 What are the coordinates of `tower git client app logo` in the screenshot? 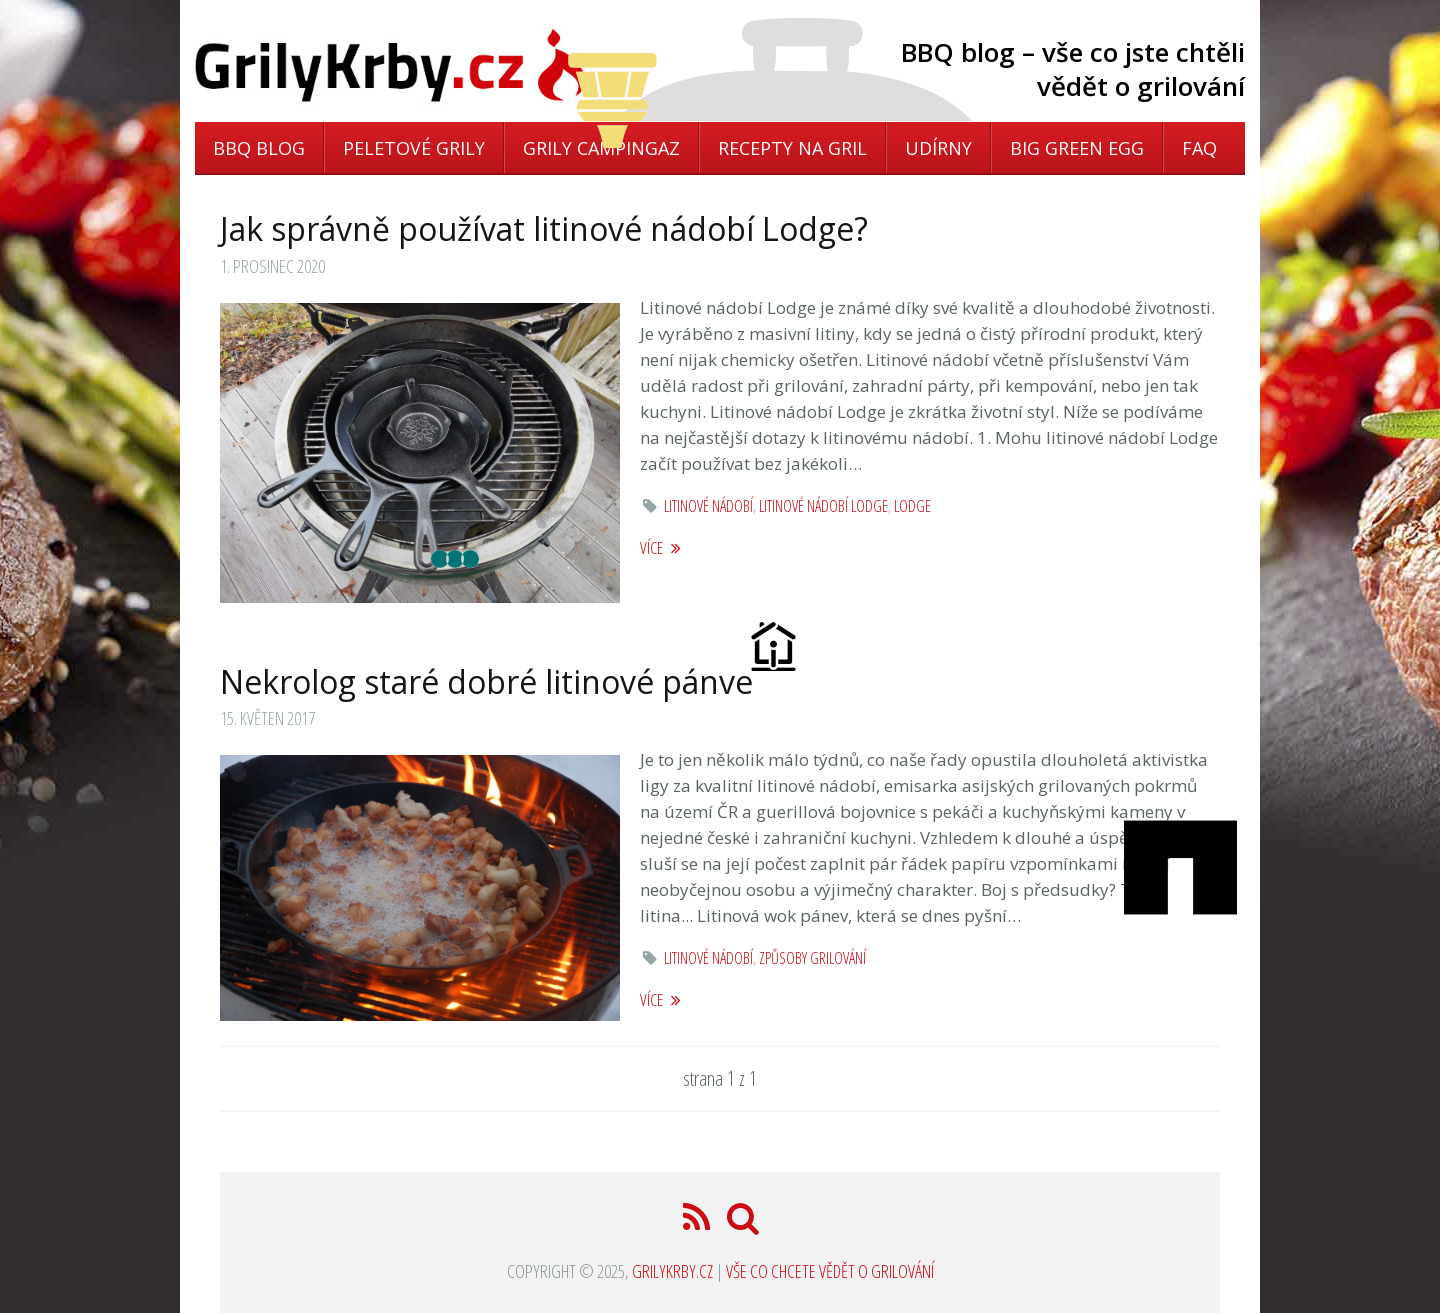 It's located at (612, 100).